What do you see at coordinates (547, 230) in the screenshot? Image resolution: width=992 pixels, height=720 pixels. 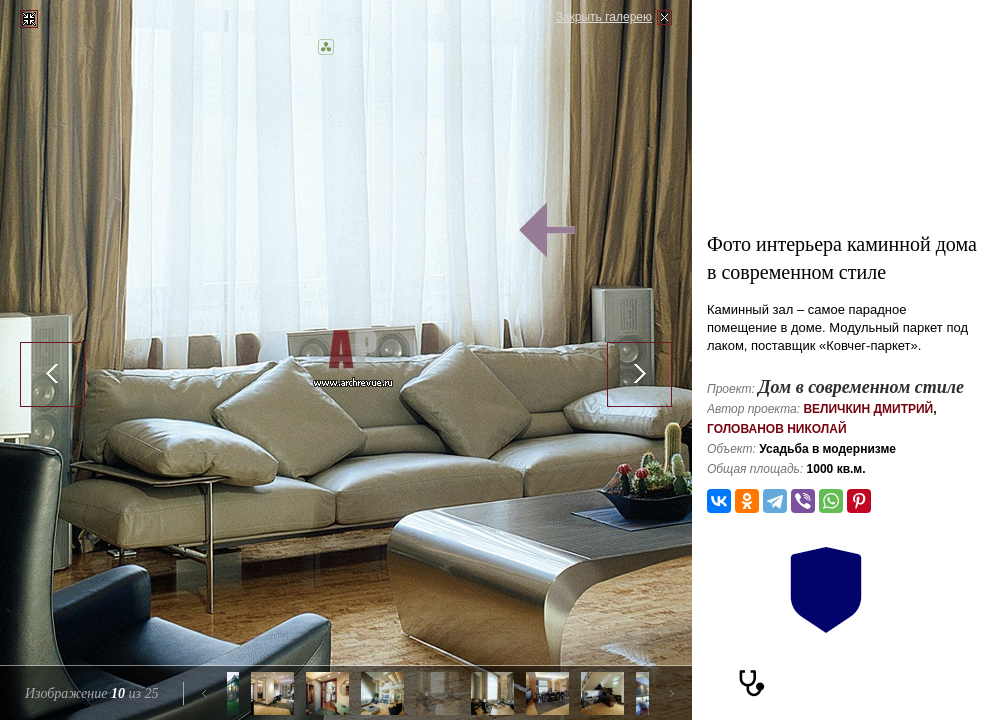 I see `go back to the previous screen` at bounding box center [547, 230].